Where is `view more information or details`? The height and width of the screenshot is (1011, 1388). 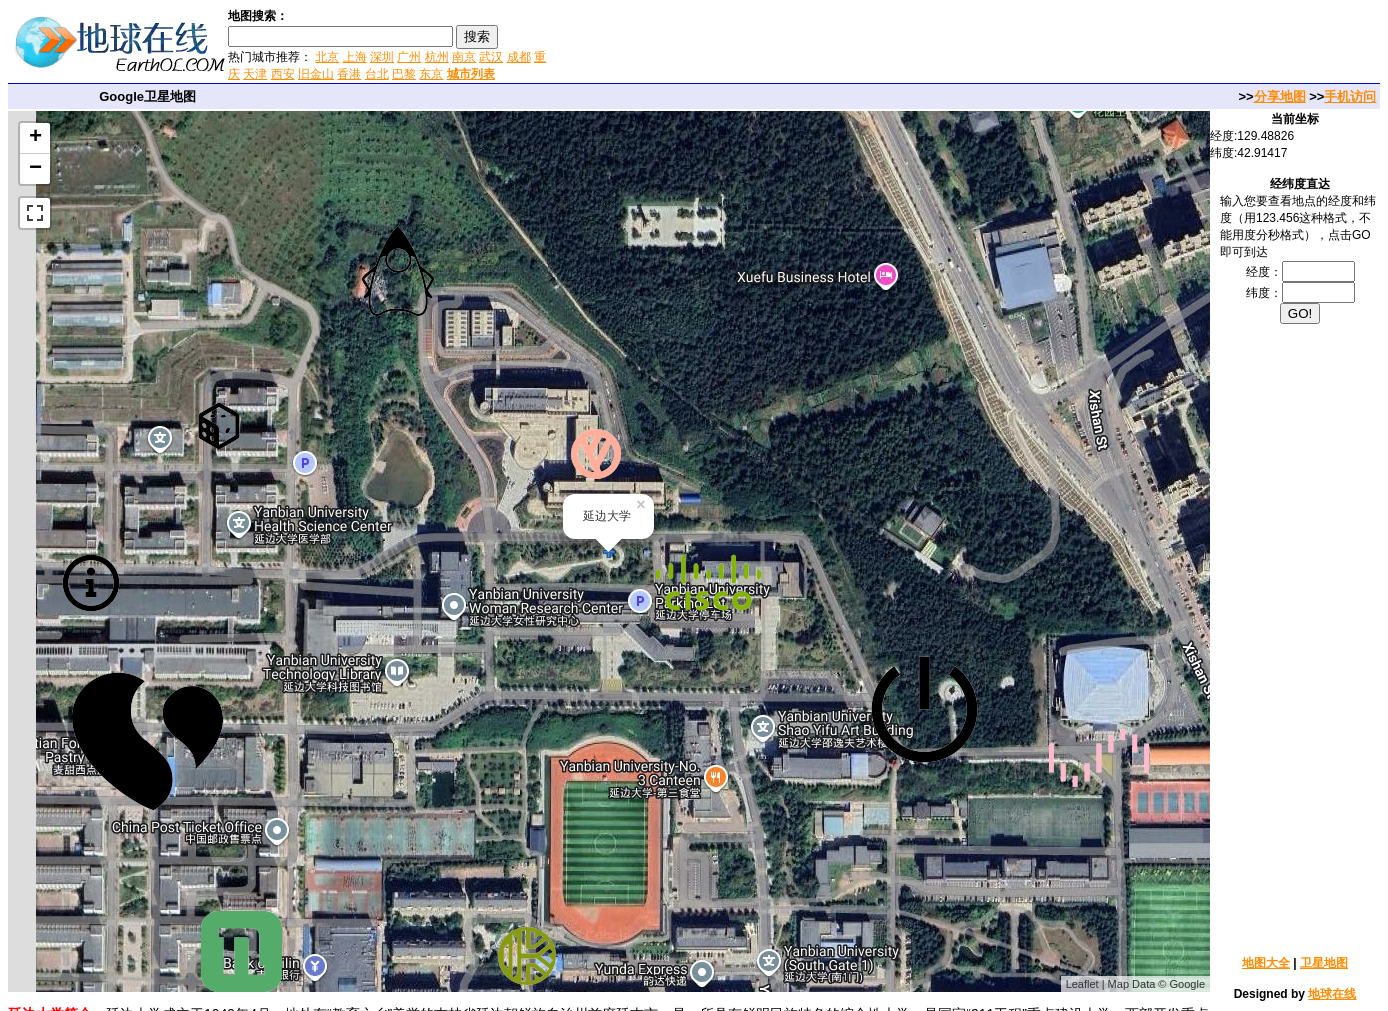
view more information or details is located at coordinates (91, 583).